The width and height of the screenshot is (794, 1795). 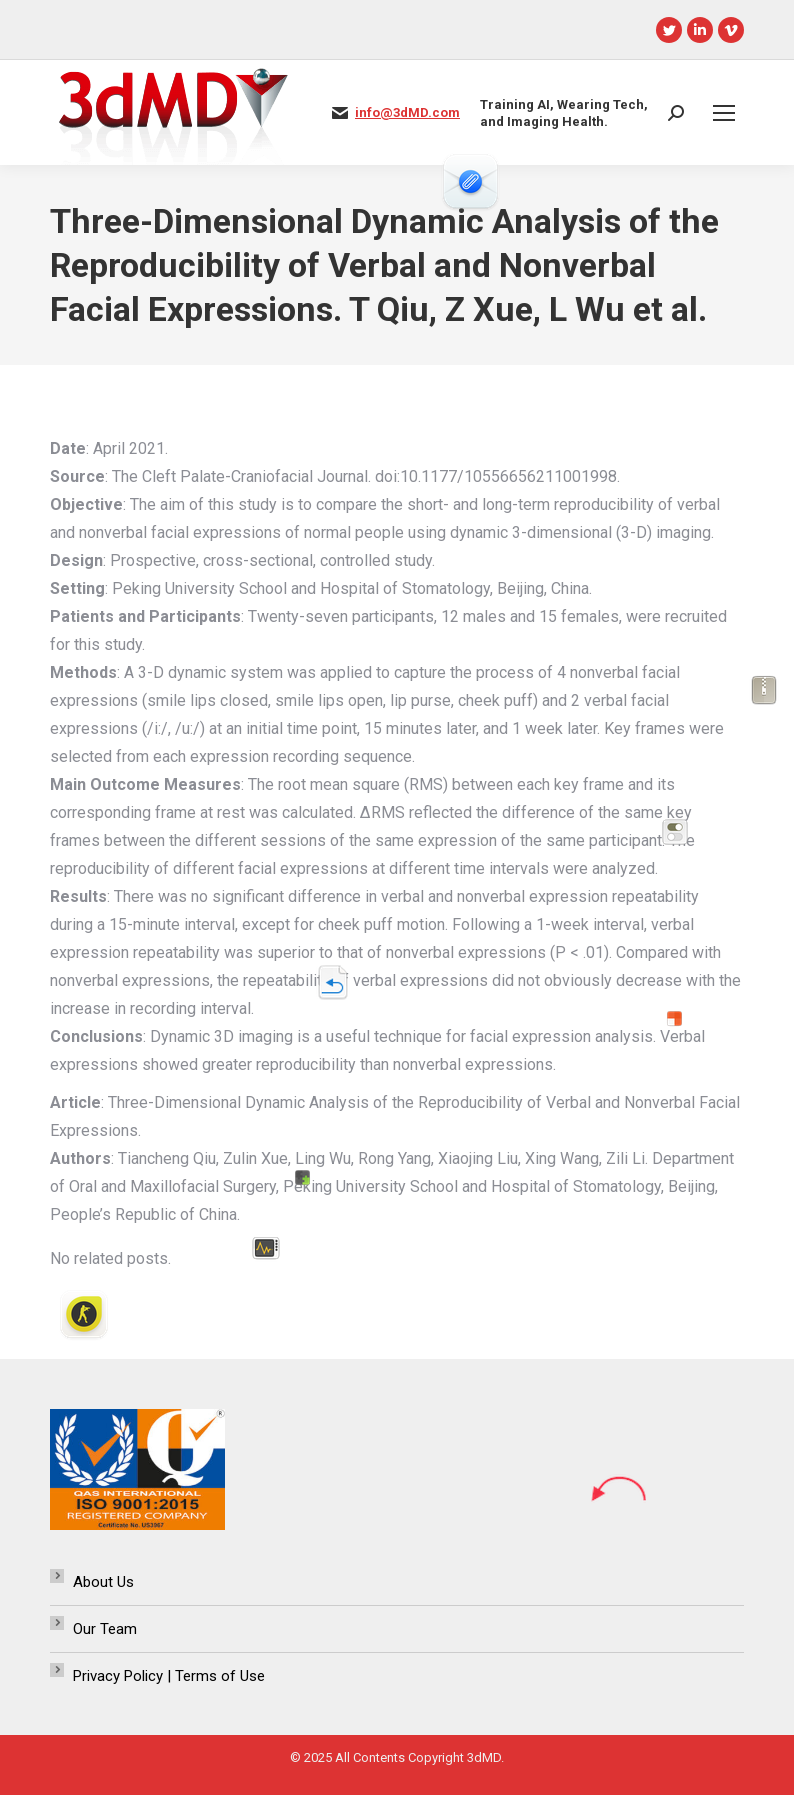 What do you see at coordinates (266, 1248) in the screenshot?
I see `open system monitor application` at bounding box center [266, 1248].